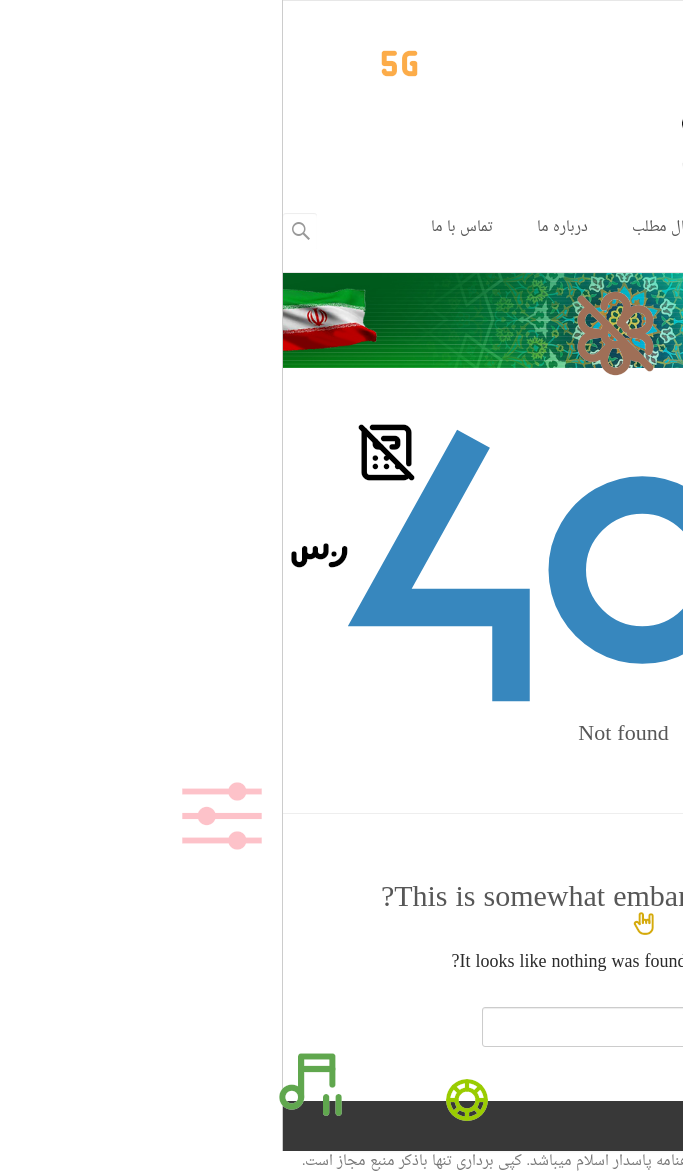  I want to click on disable or hide floral/nature content, so click(615, 333).